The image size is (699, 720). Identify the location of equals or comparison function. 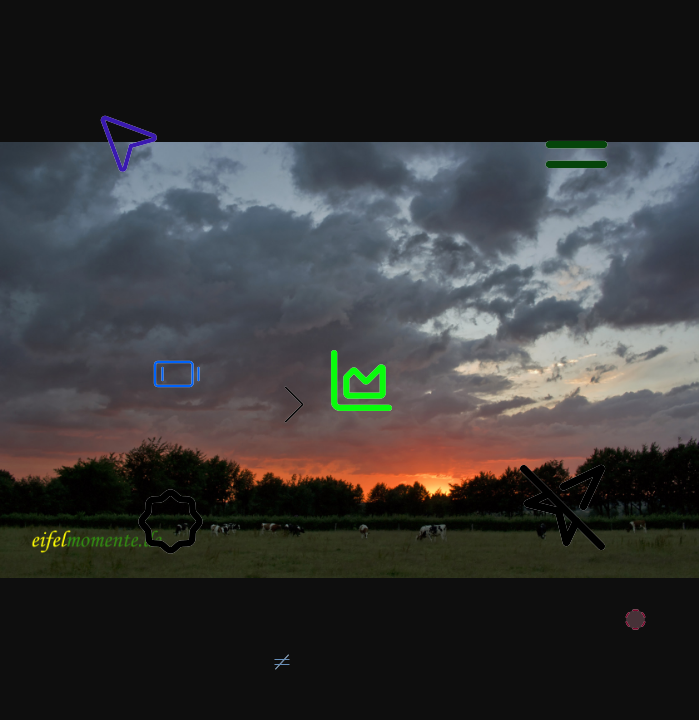
(576, 154).